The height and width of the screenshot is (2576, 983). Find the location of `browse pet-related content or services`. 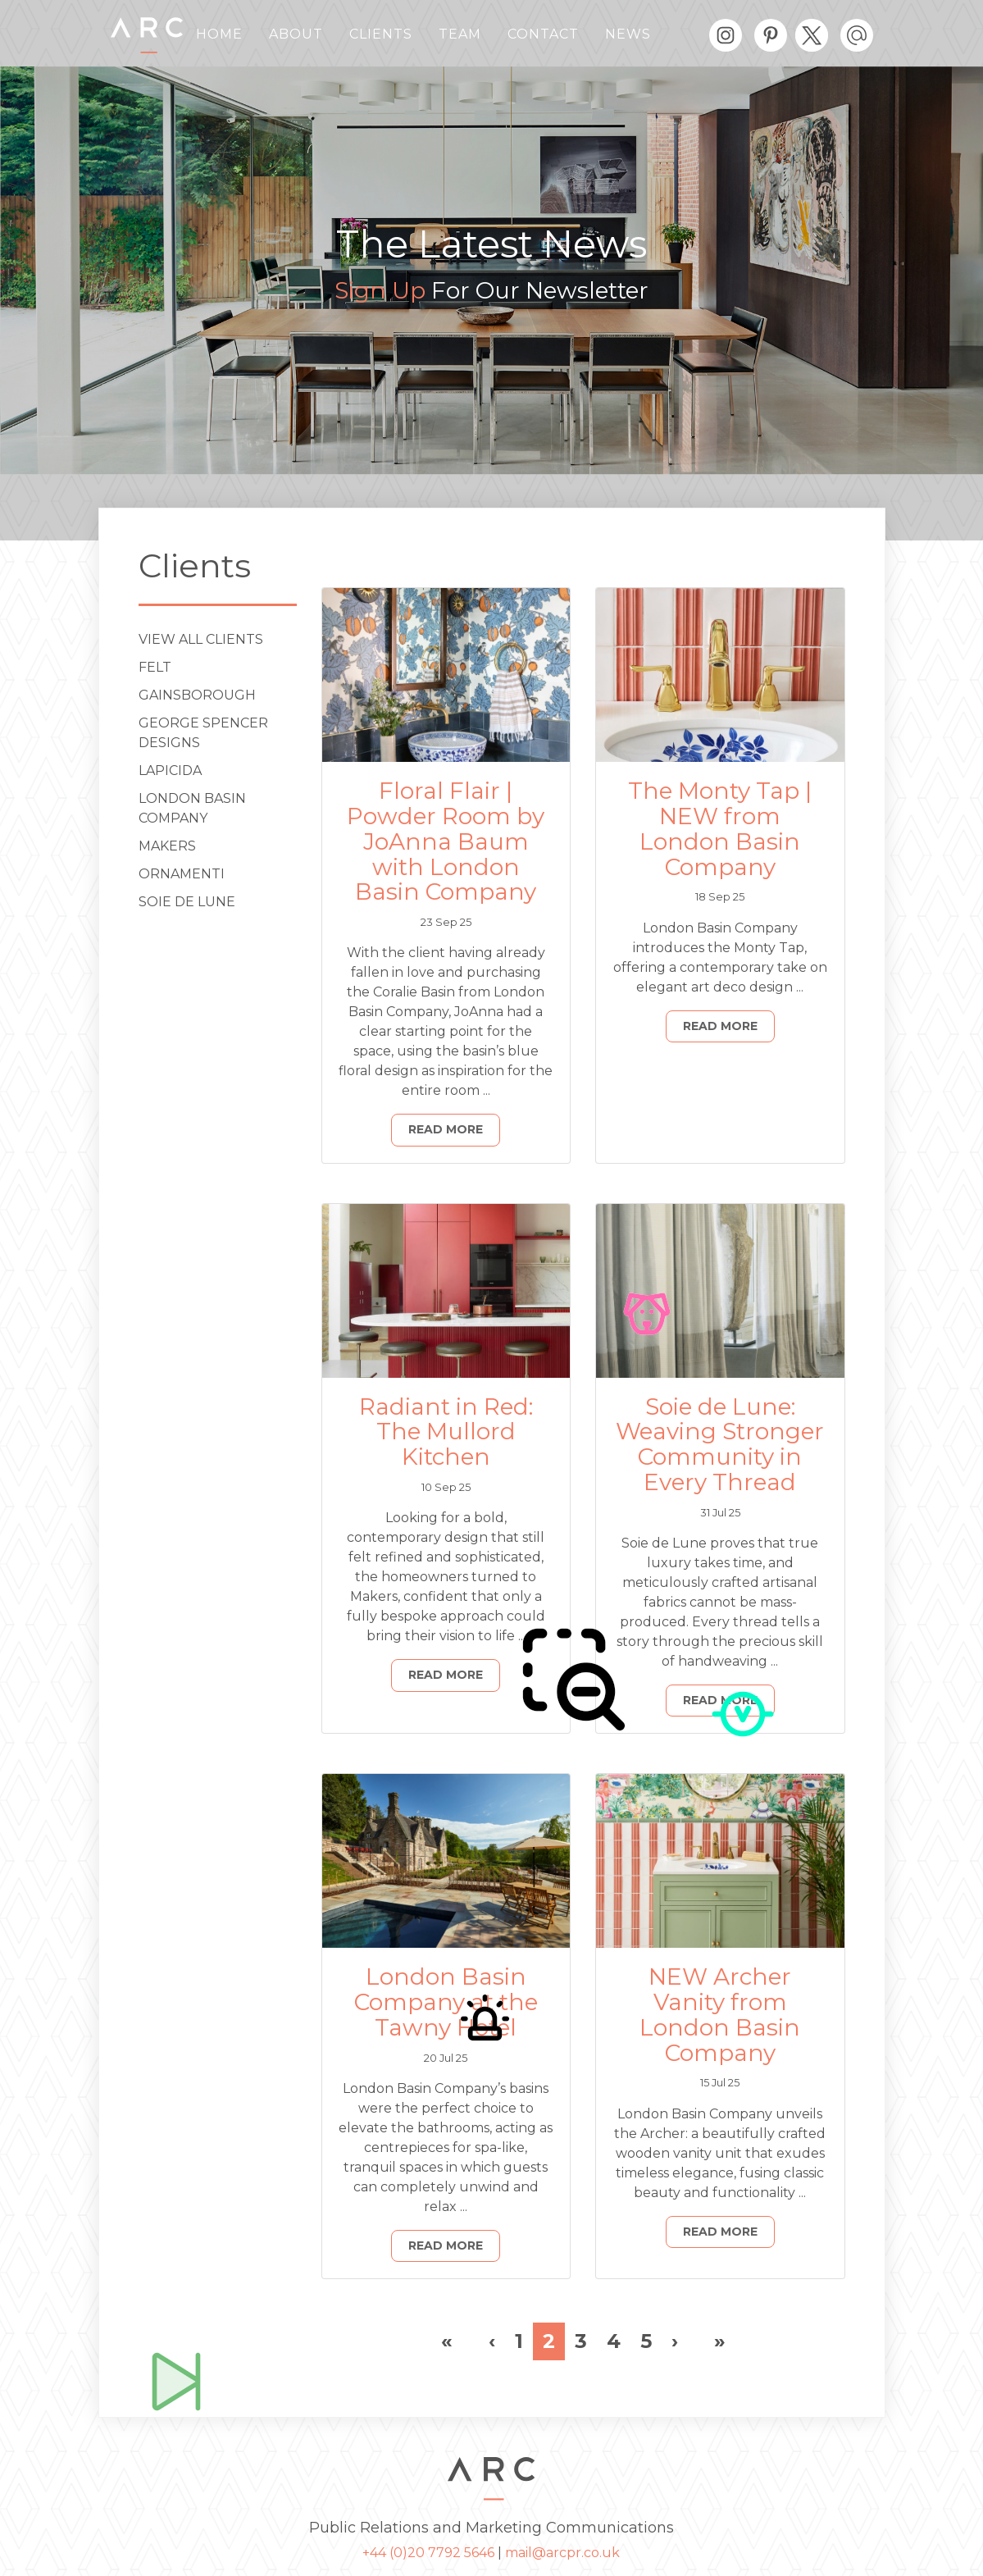

browse pet-related content or services is located at coordinates (647, 1314).